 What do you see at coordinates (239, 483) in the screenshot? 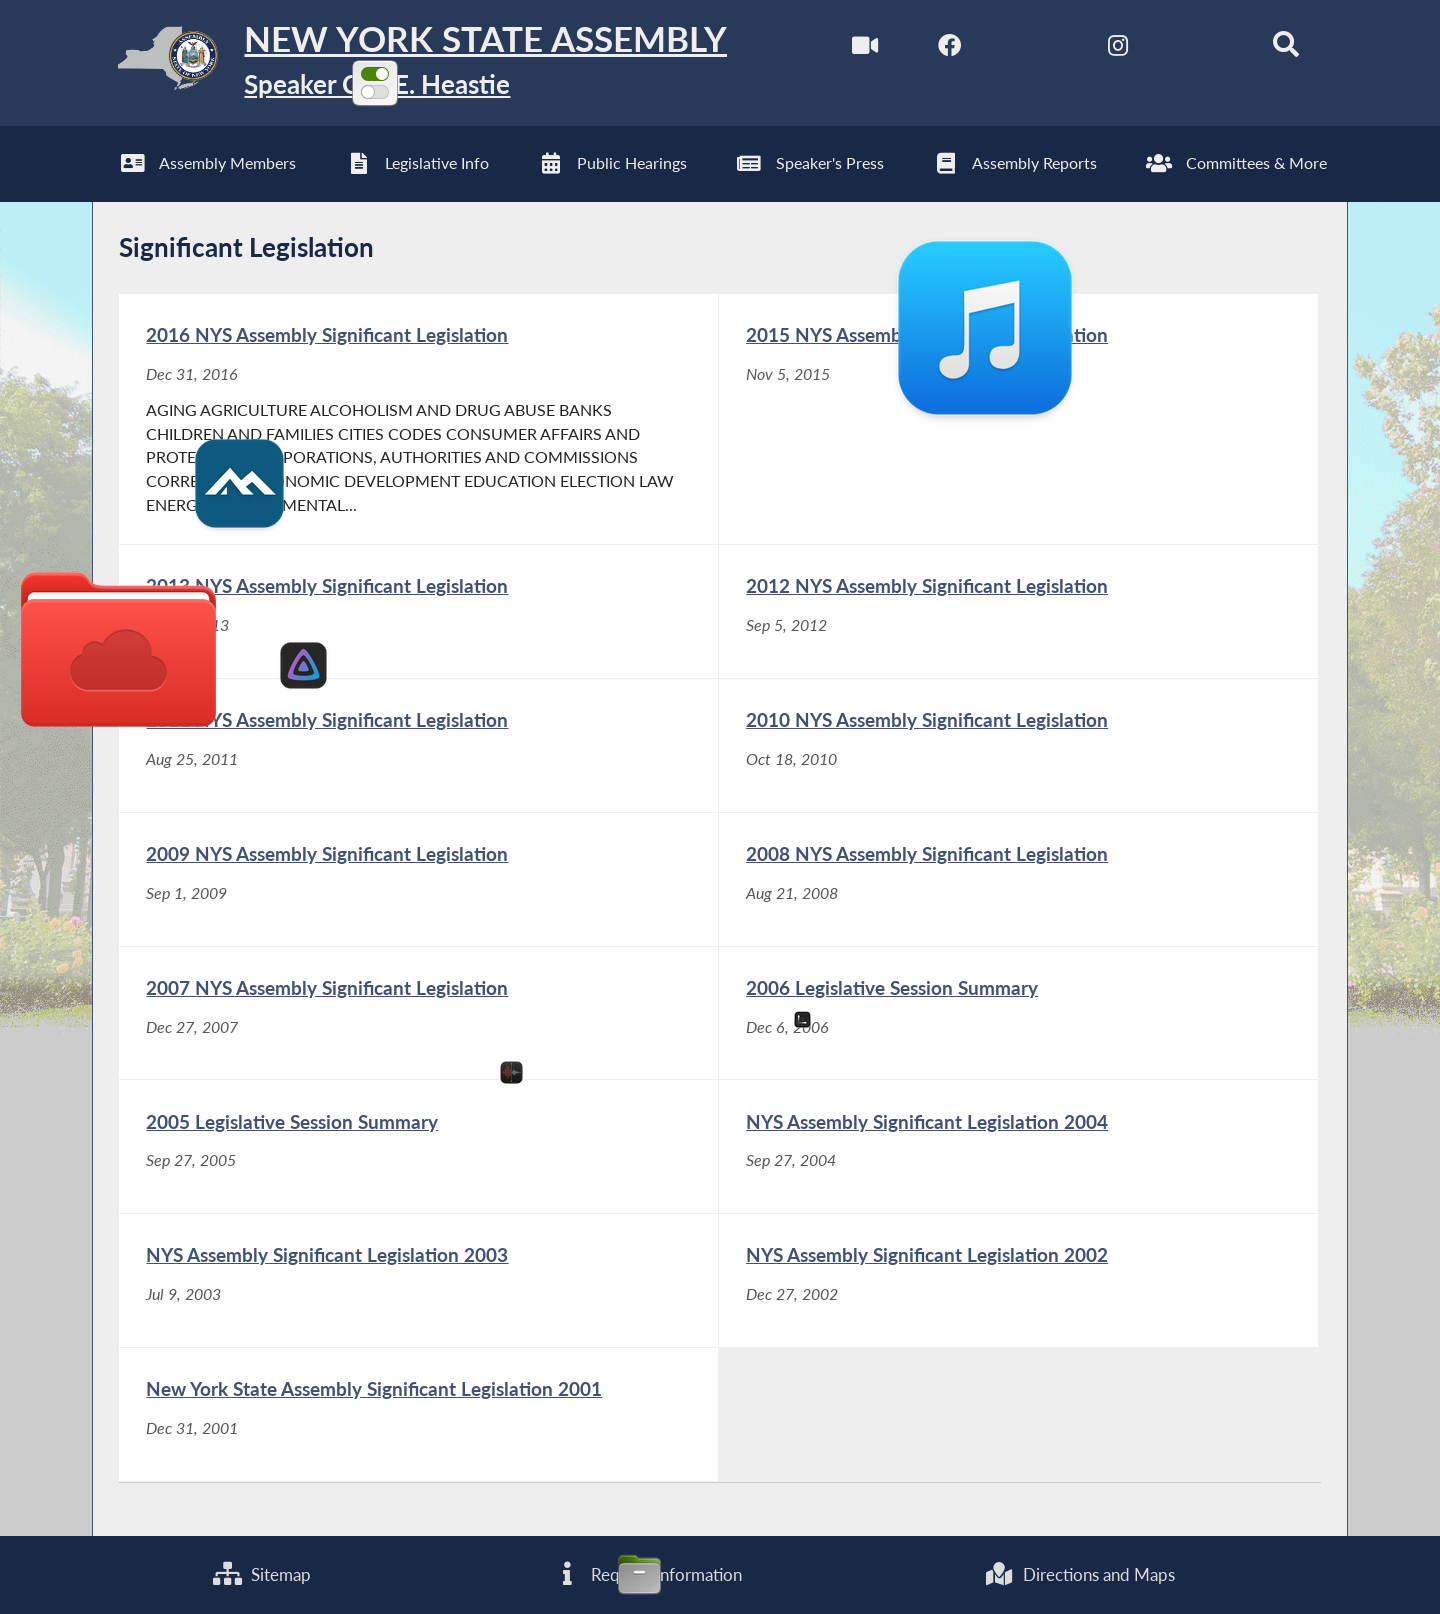
I see `open alpine linux application` at bounding box center [239, 483].